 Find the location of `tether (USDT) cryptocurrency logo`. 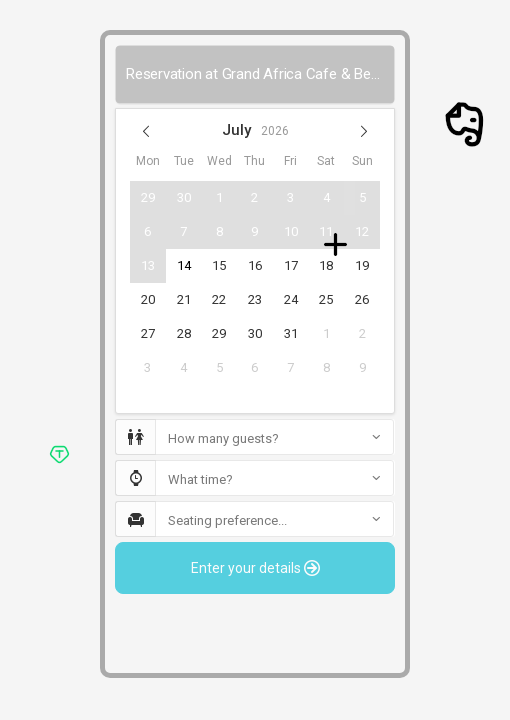

tether (USDT) cryptocurrency logo is located at coordinates (59, 454).